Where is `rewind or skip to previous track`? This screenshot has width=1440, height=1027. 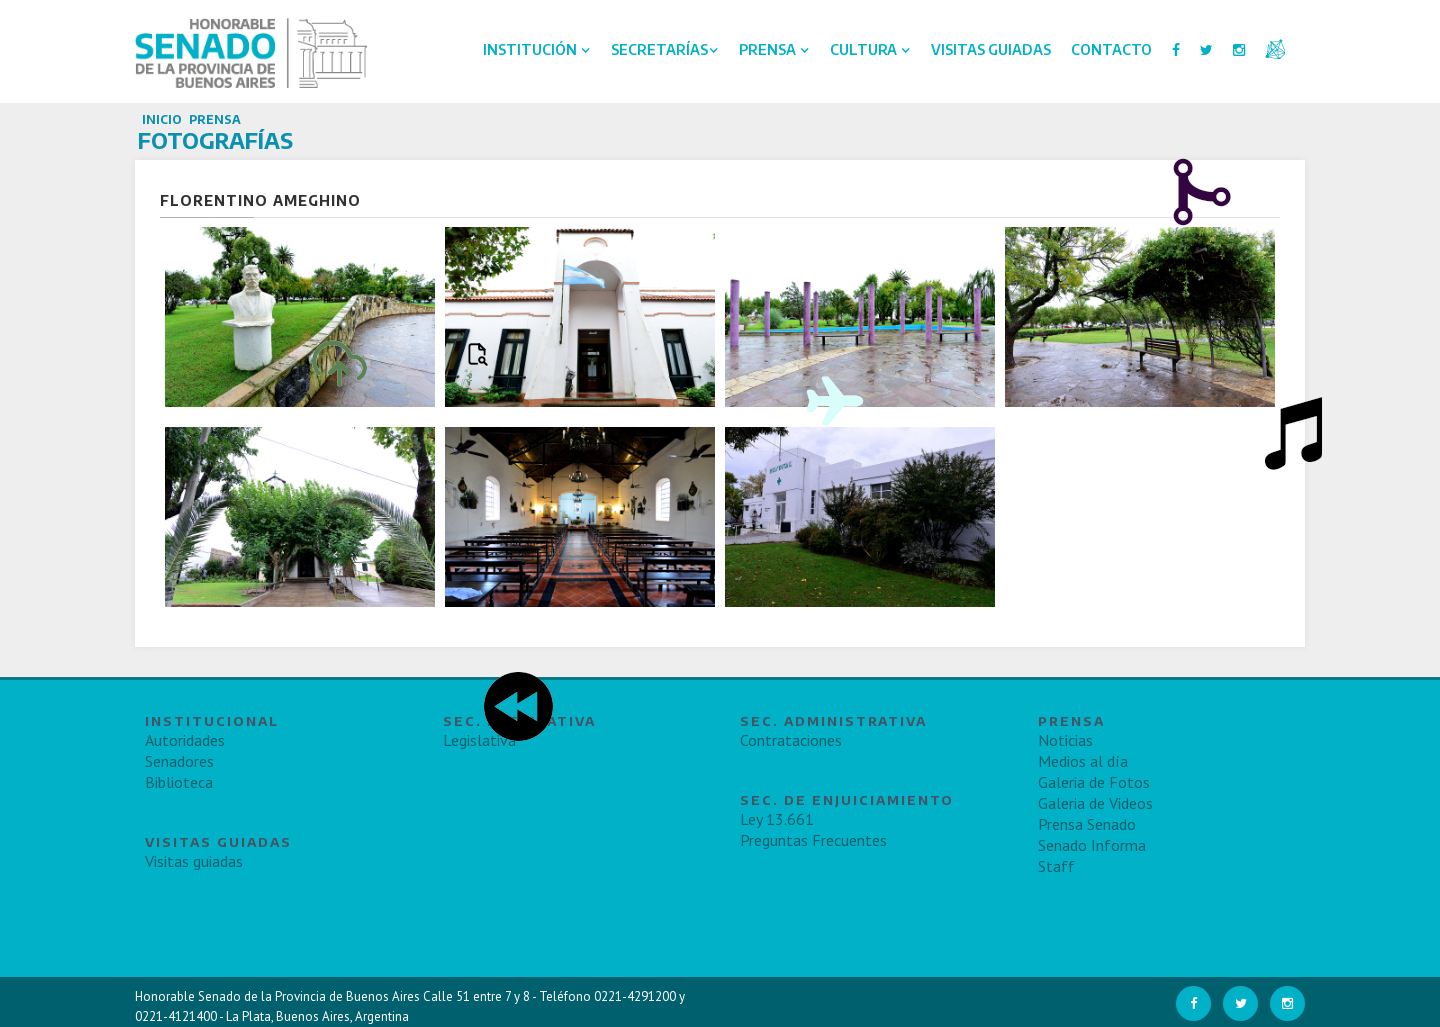
rewind or skip to previous track is located at coordinates (518, 706).